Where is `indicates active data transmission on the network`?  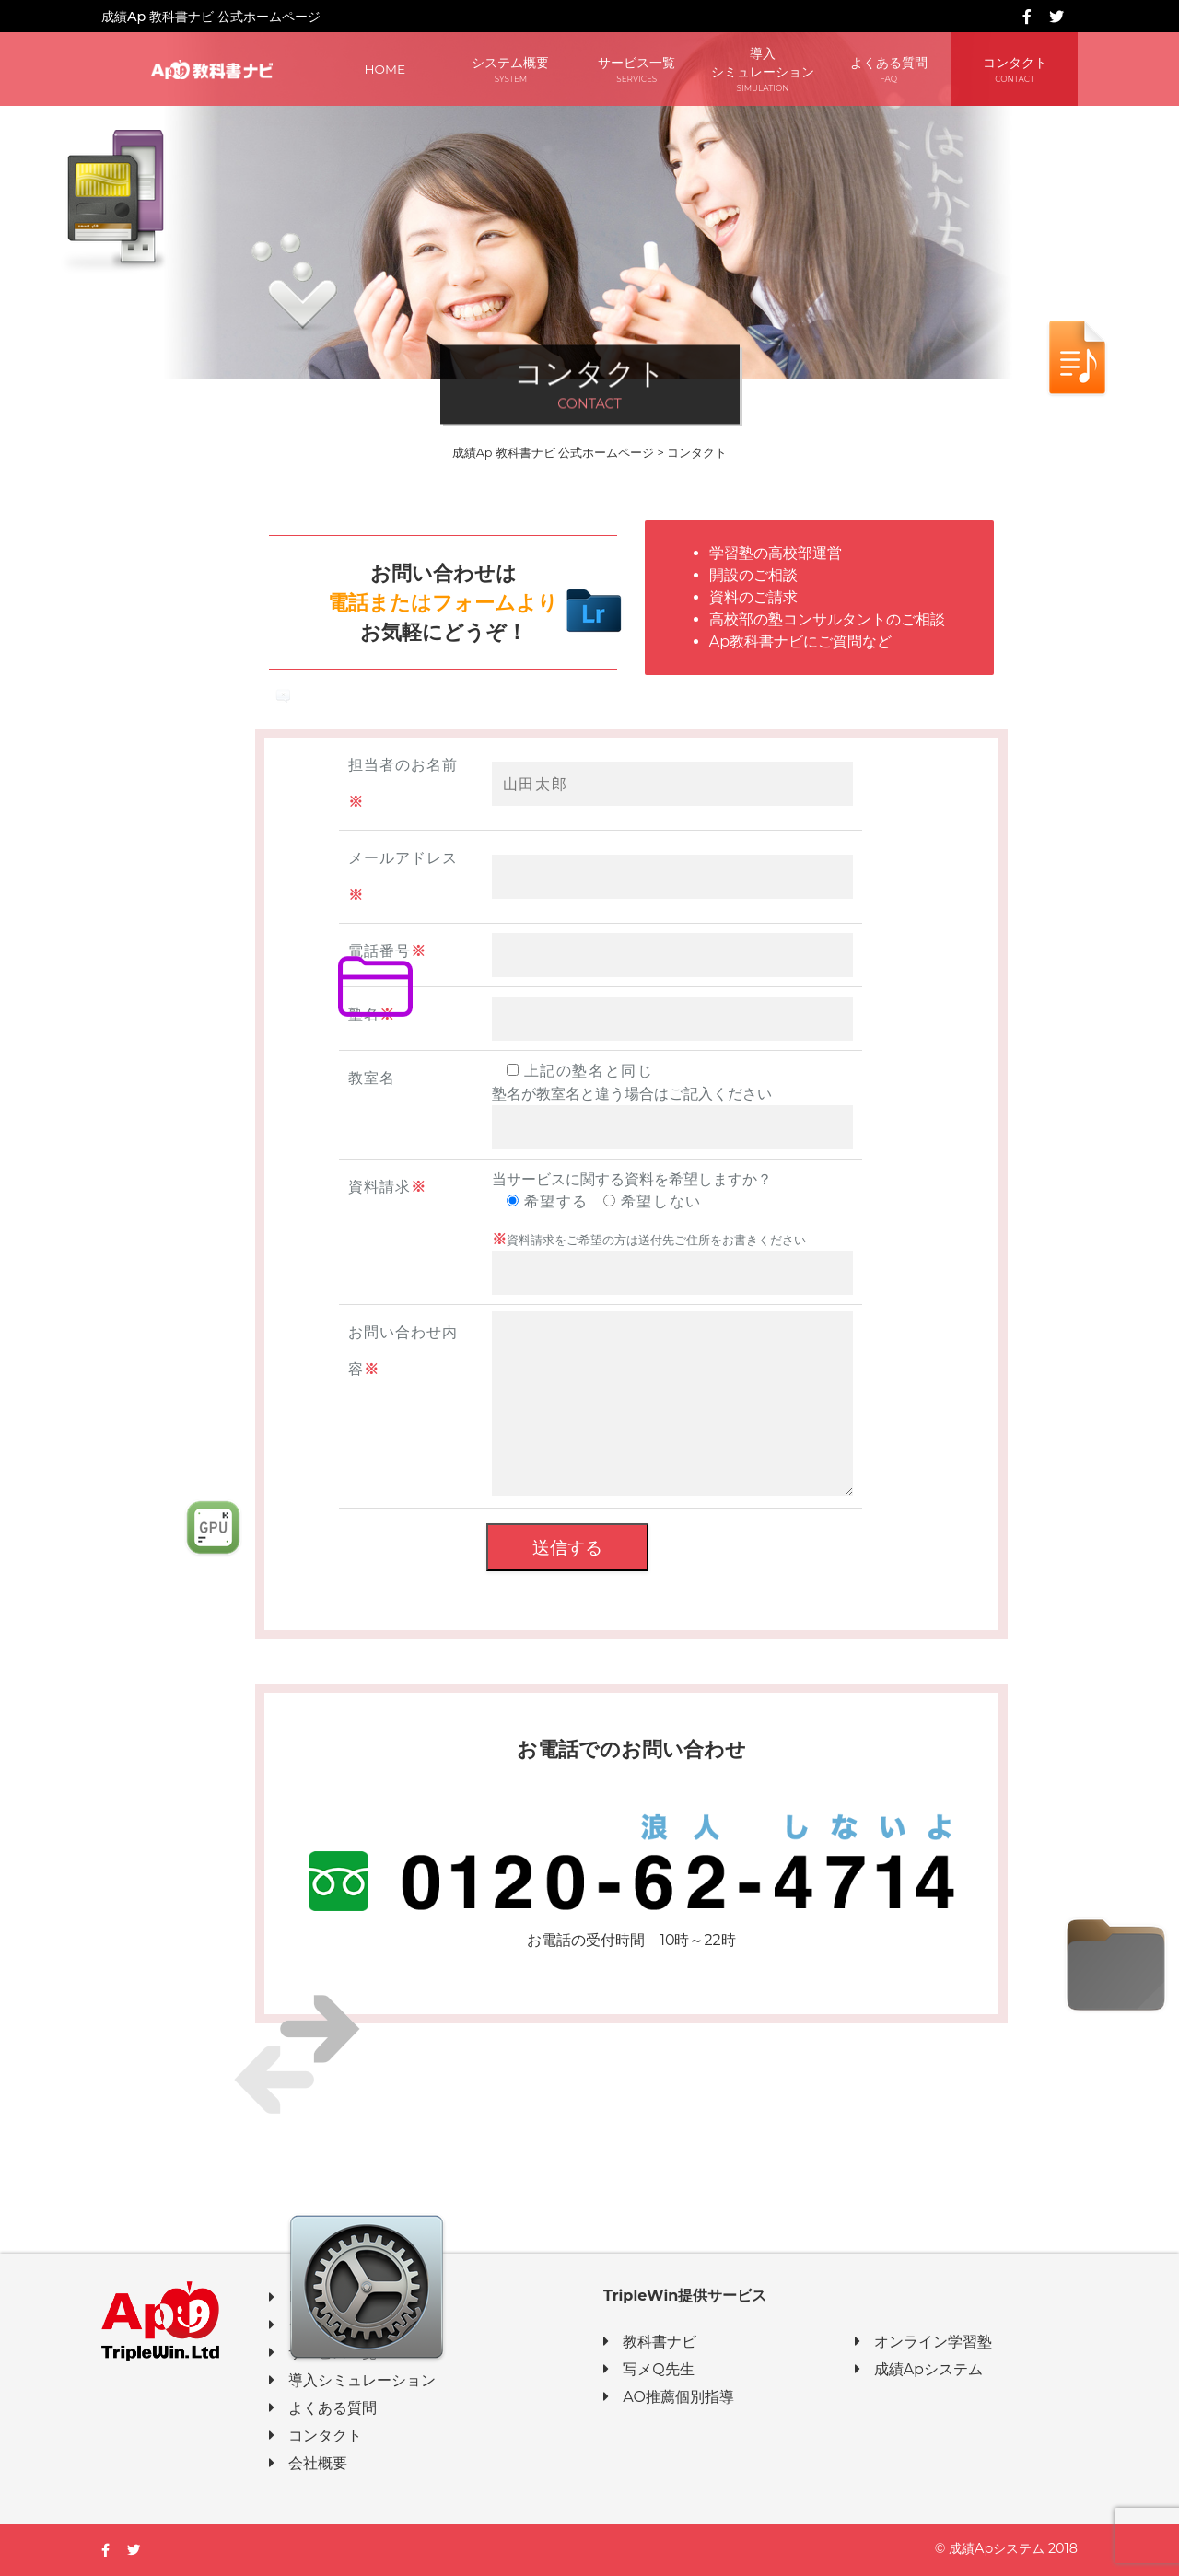 indicates active data transmission on the network is located at coordinates (297, 2054).